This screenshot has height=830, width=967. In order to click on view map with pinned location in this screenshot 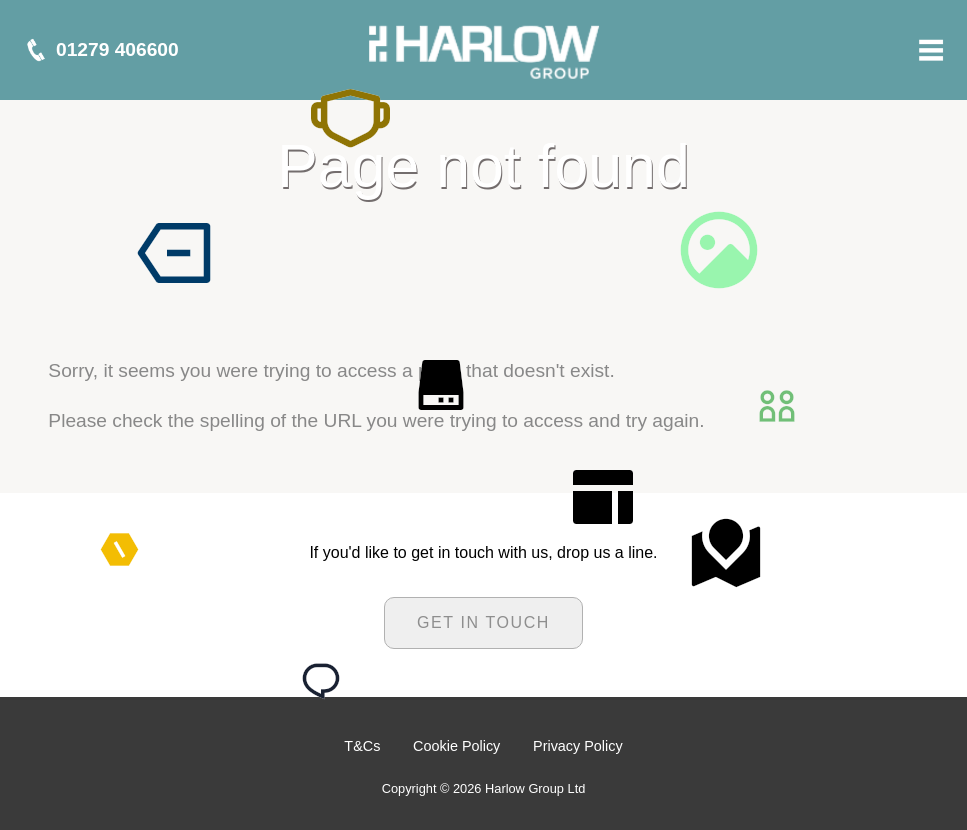, I will do `click(726, 553)`.